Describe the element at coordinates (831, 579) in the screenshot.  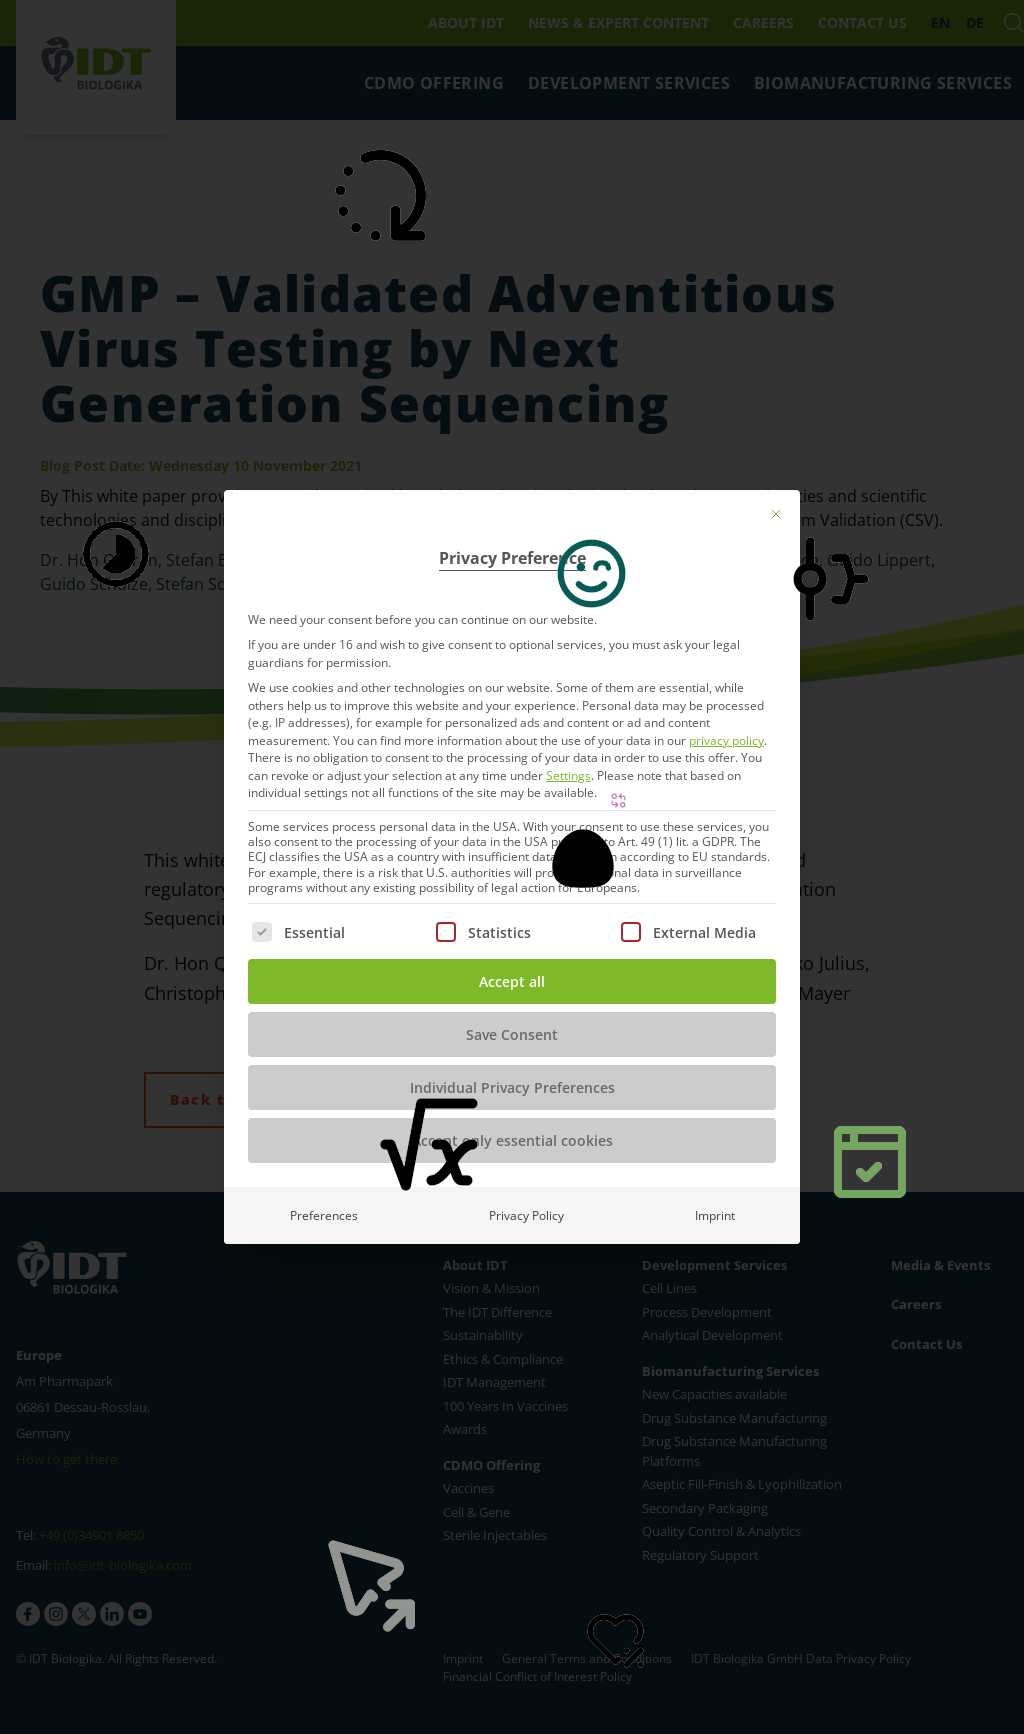
I see `perform a git cherry-pick operation` at that location.